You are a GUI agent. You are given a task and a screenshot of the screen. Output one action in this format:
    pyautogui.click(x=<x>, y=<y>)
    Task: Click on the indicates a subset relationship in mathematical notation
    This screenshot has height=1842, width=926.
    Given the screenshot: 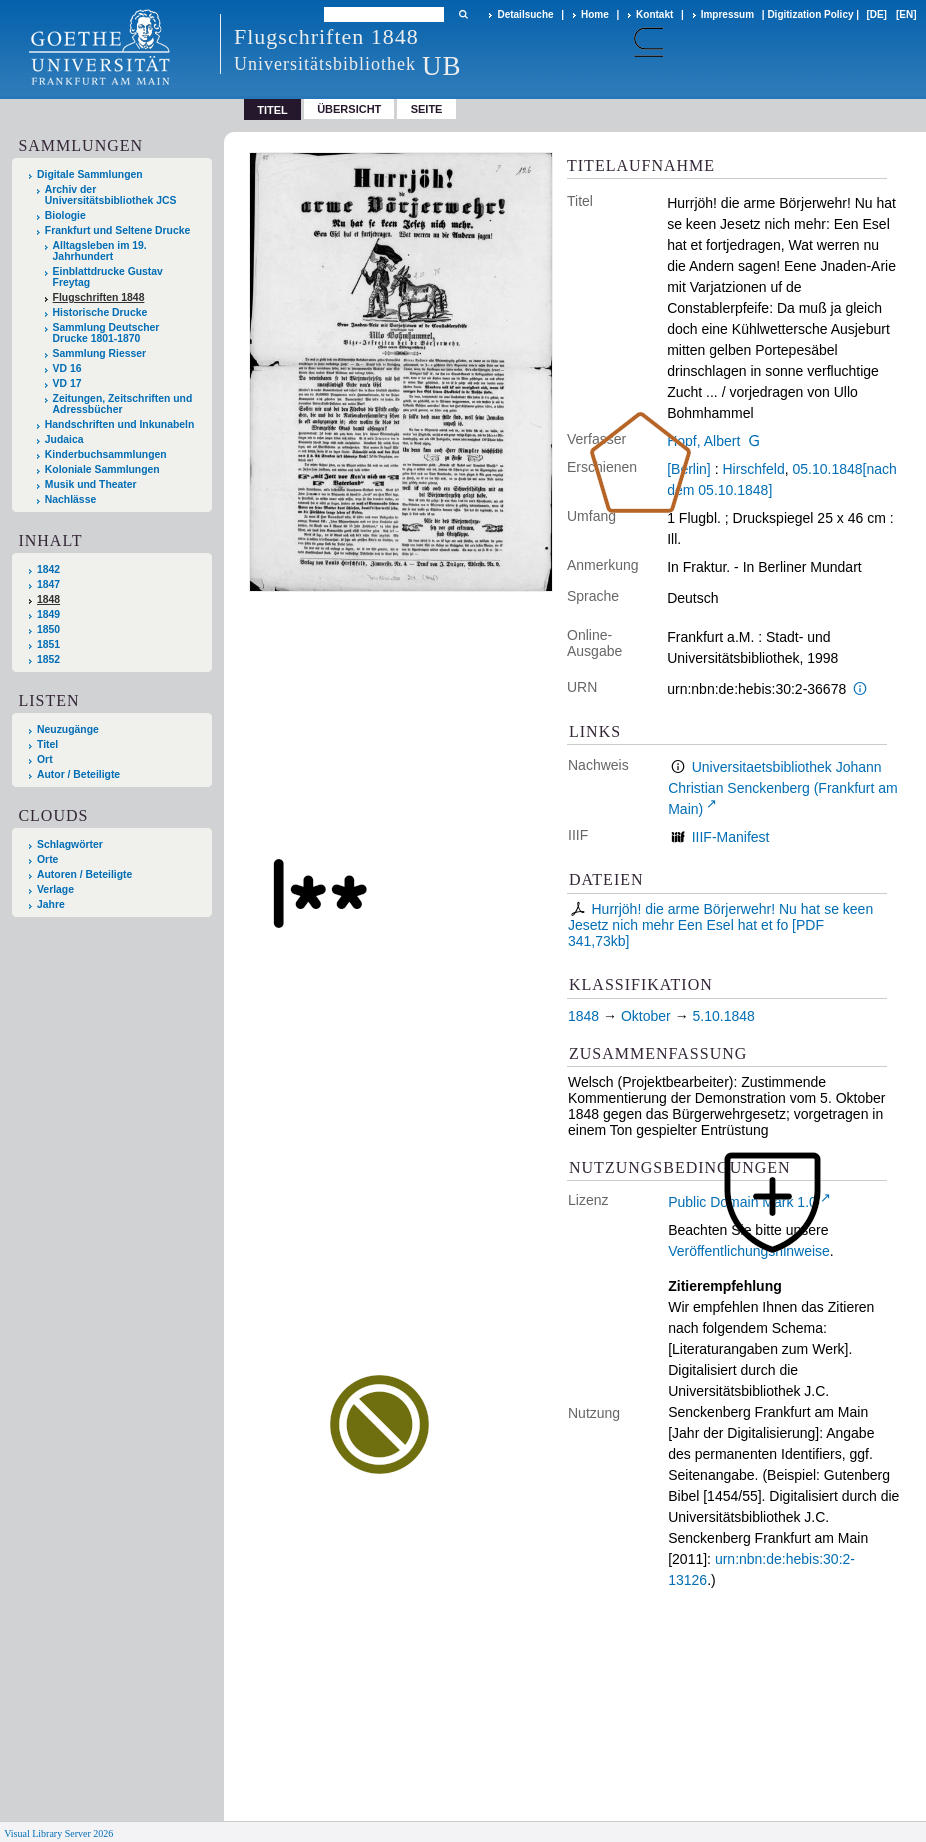 What is the action you would take?
    pyautogui.click(x=649, y=41)
    